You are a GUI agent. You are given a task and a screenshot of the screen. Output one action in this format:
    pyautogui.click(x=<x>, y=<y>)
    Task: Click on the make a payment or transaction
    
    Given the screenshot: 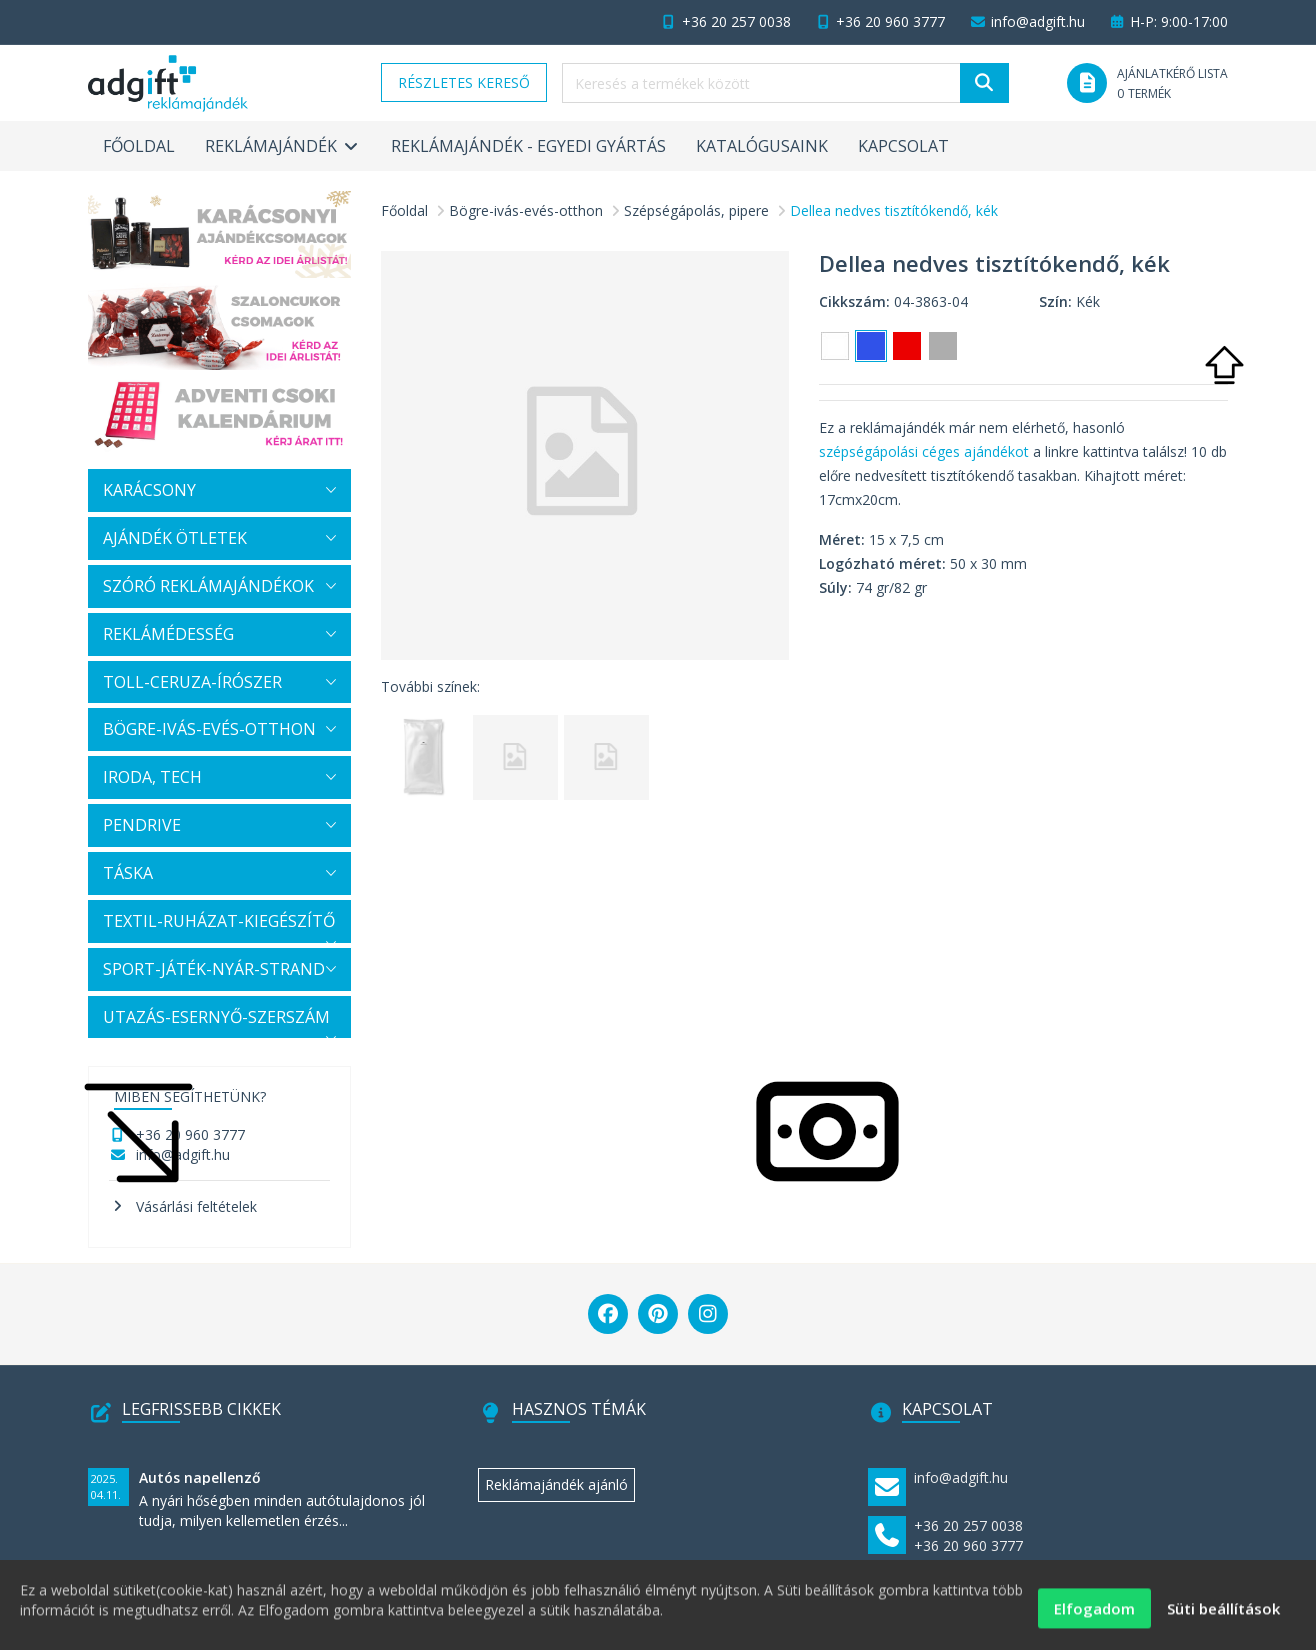 What is the action you would take?
    pyautogui.click(x=827, y=1131)
    